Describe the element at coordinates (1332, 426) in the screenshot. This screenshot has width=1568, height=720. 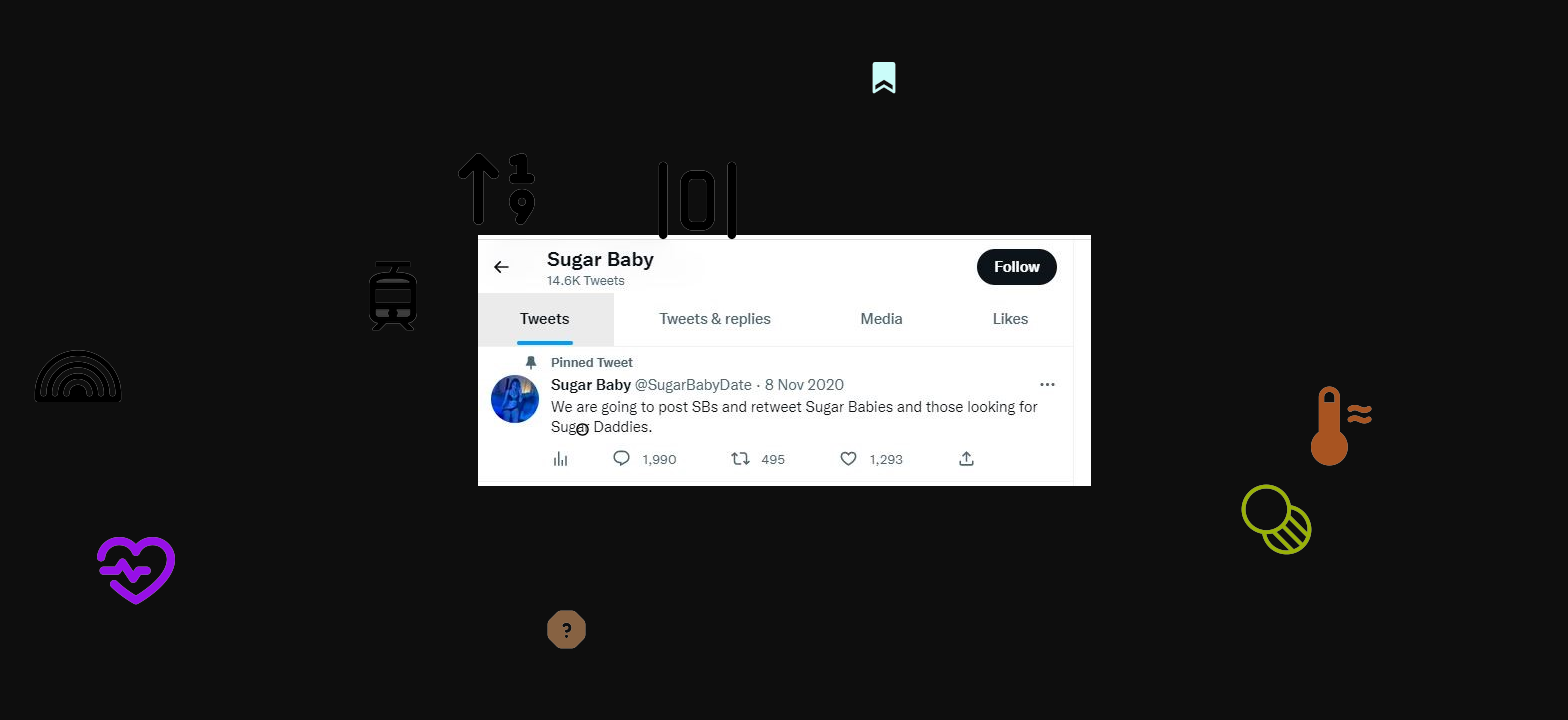
I see `indicates high temperature or heat warning` at that location.